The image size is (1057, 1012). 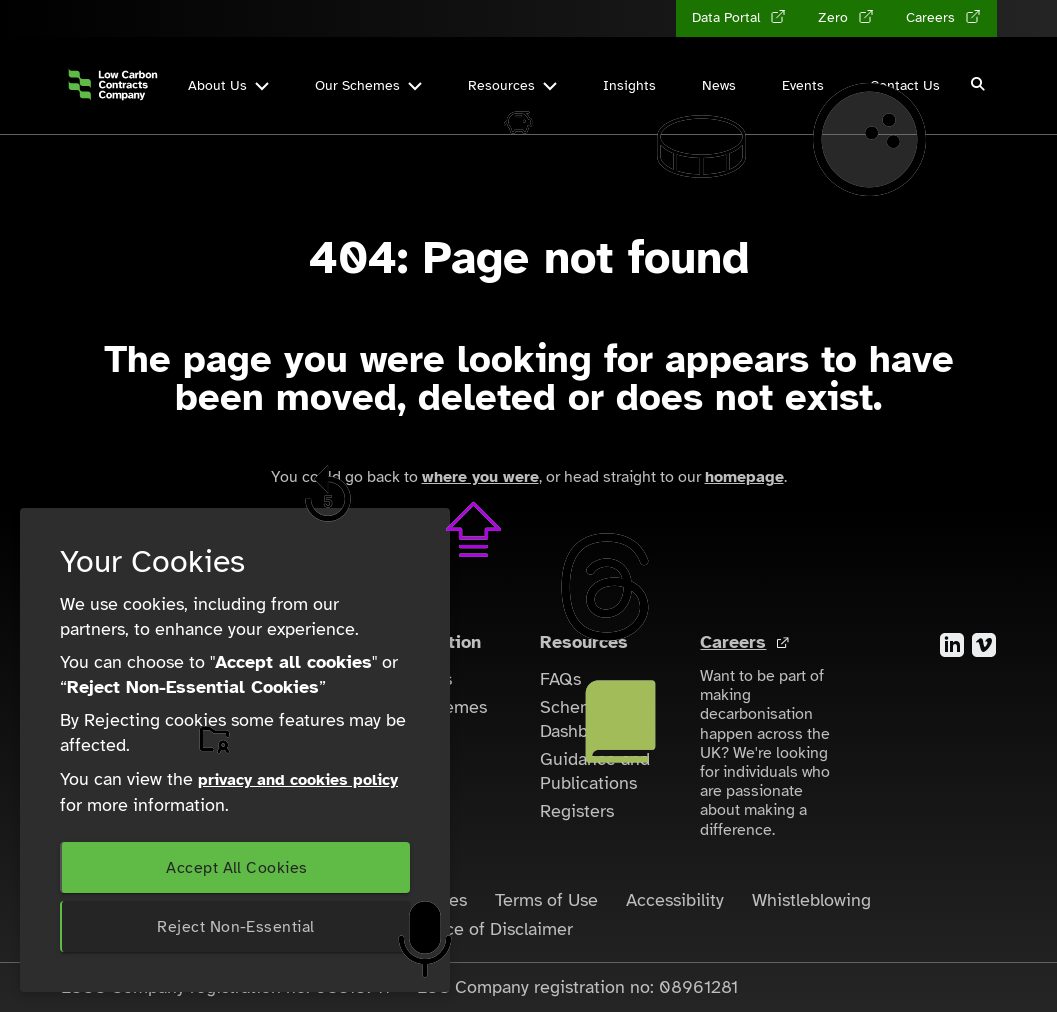 I want to click on upload file or content, so click(x=473, y=531).